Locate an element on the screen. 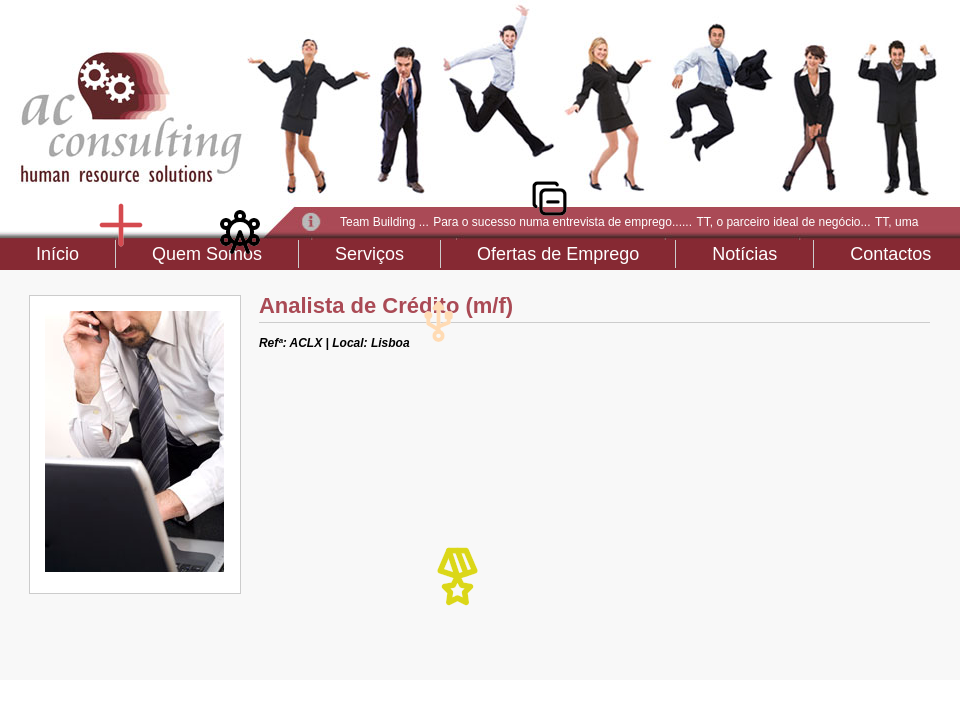 The width and height of the screenshot is (960, 720). connect a USB device is located at coordinates (438, 321).